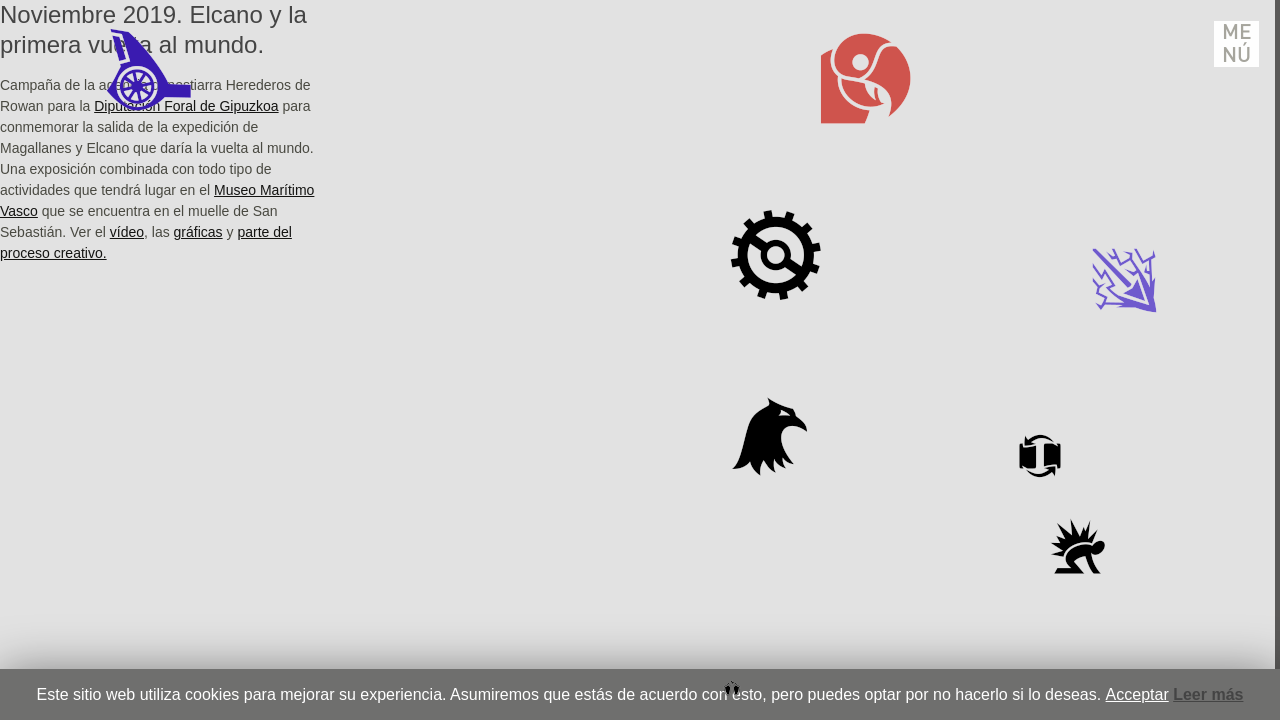  What do you see at coordinates (769, 436) in the screenshot?
I see `select eagle as your team mascot or avatar` at bounding box center [769, 436].